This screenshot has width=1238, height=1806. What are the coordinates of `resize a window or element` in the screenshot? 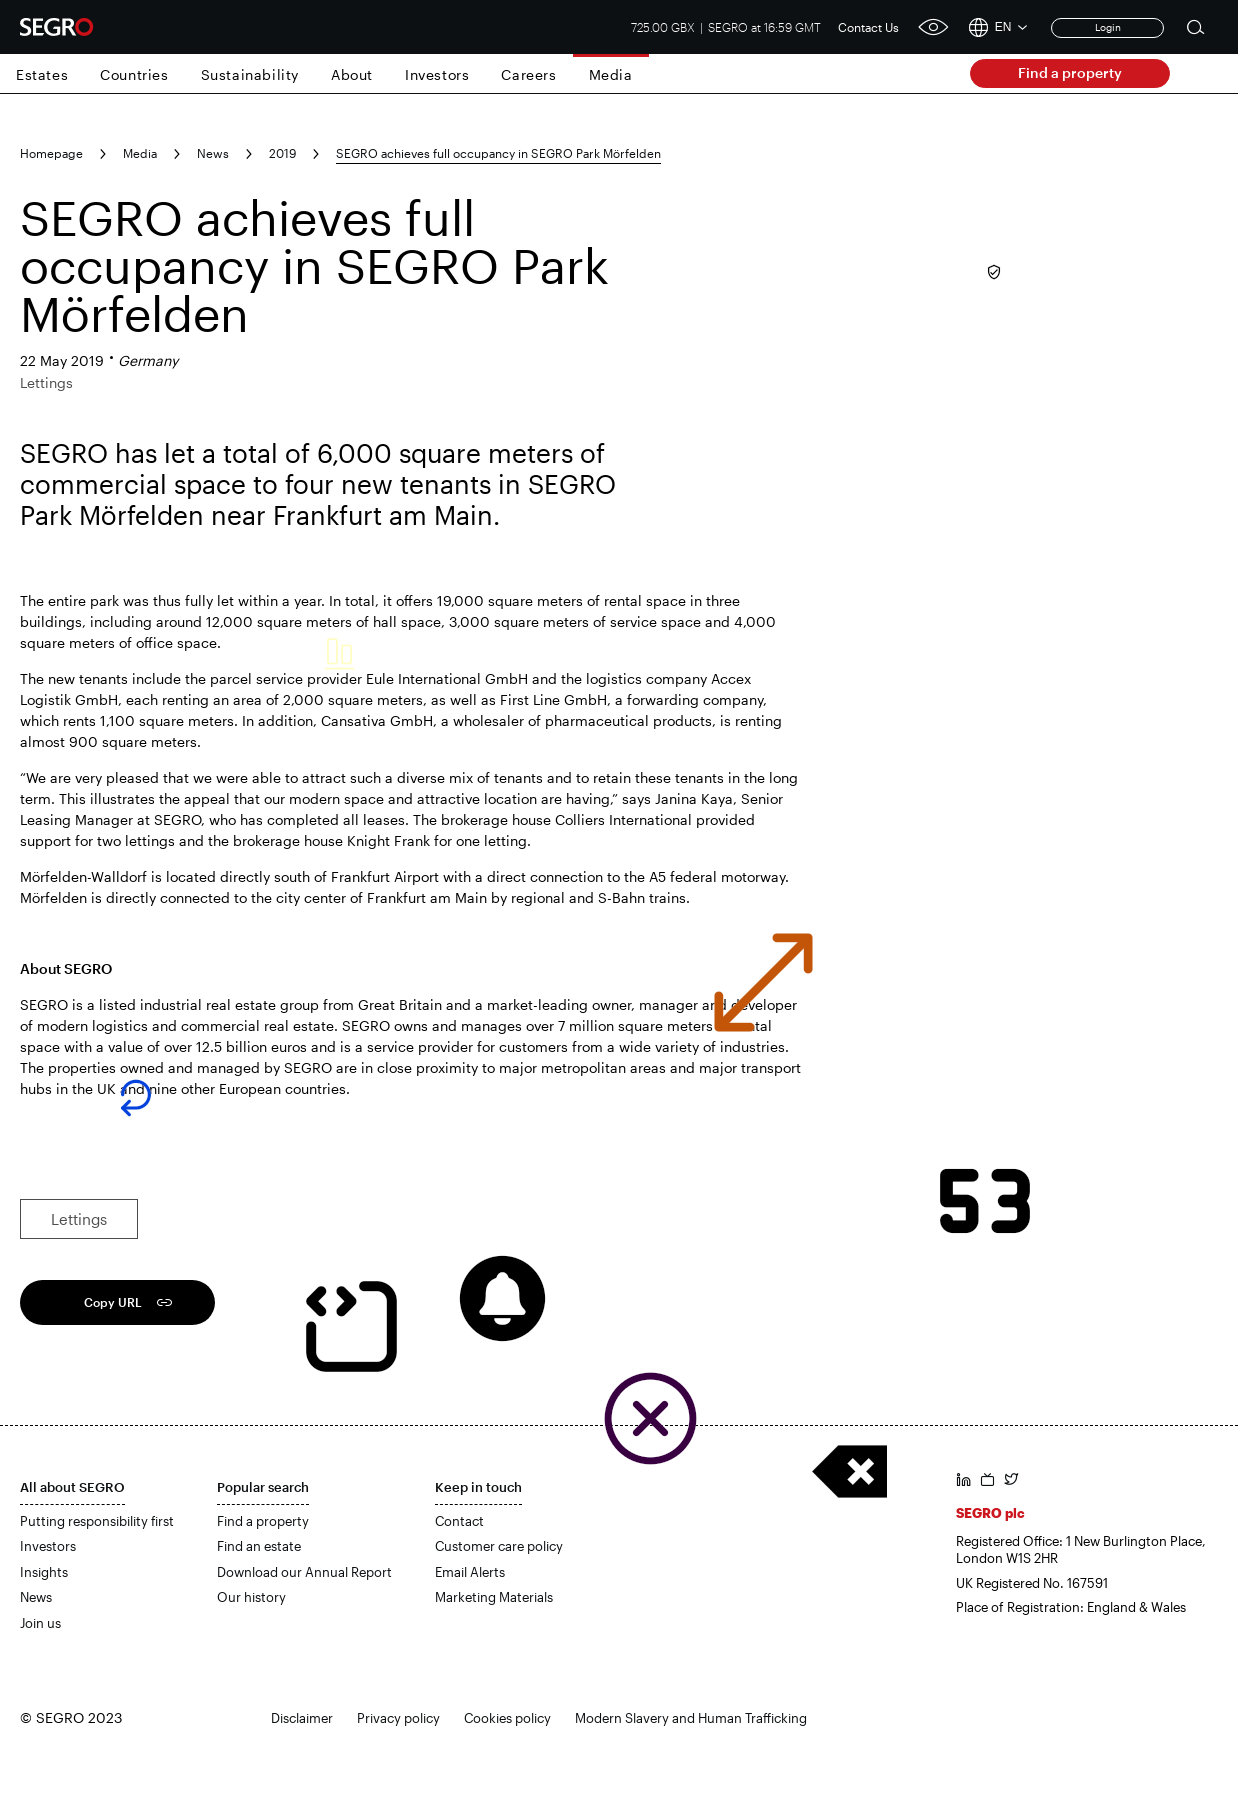 It's located at (763, 982).